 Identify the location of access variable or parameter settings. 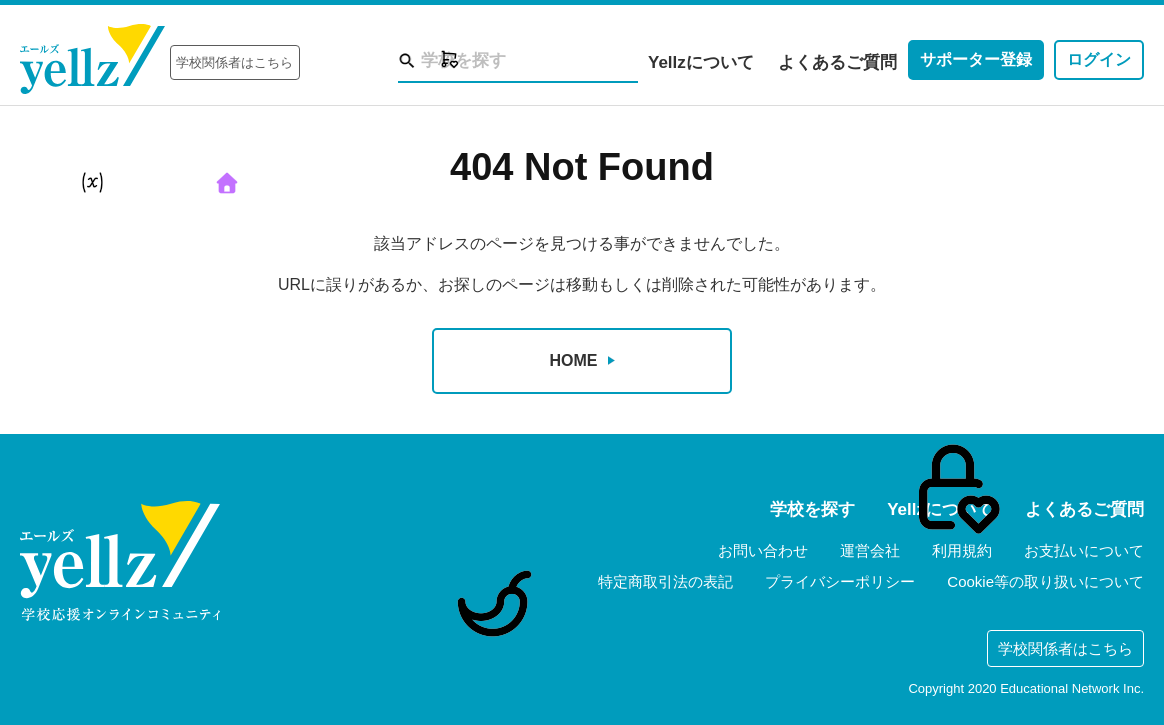
(92, 182).